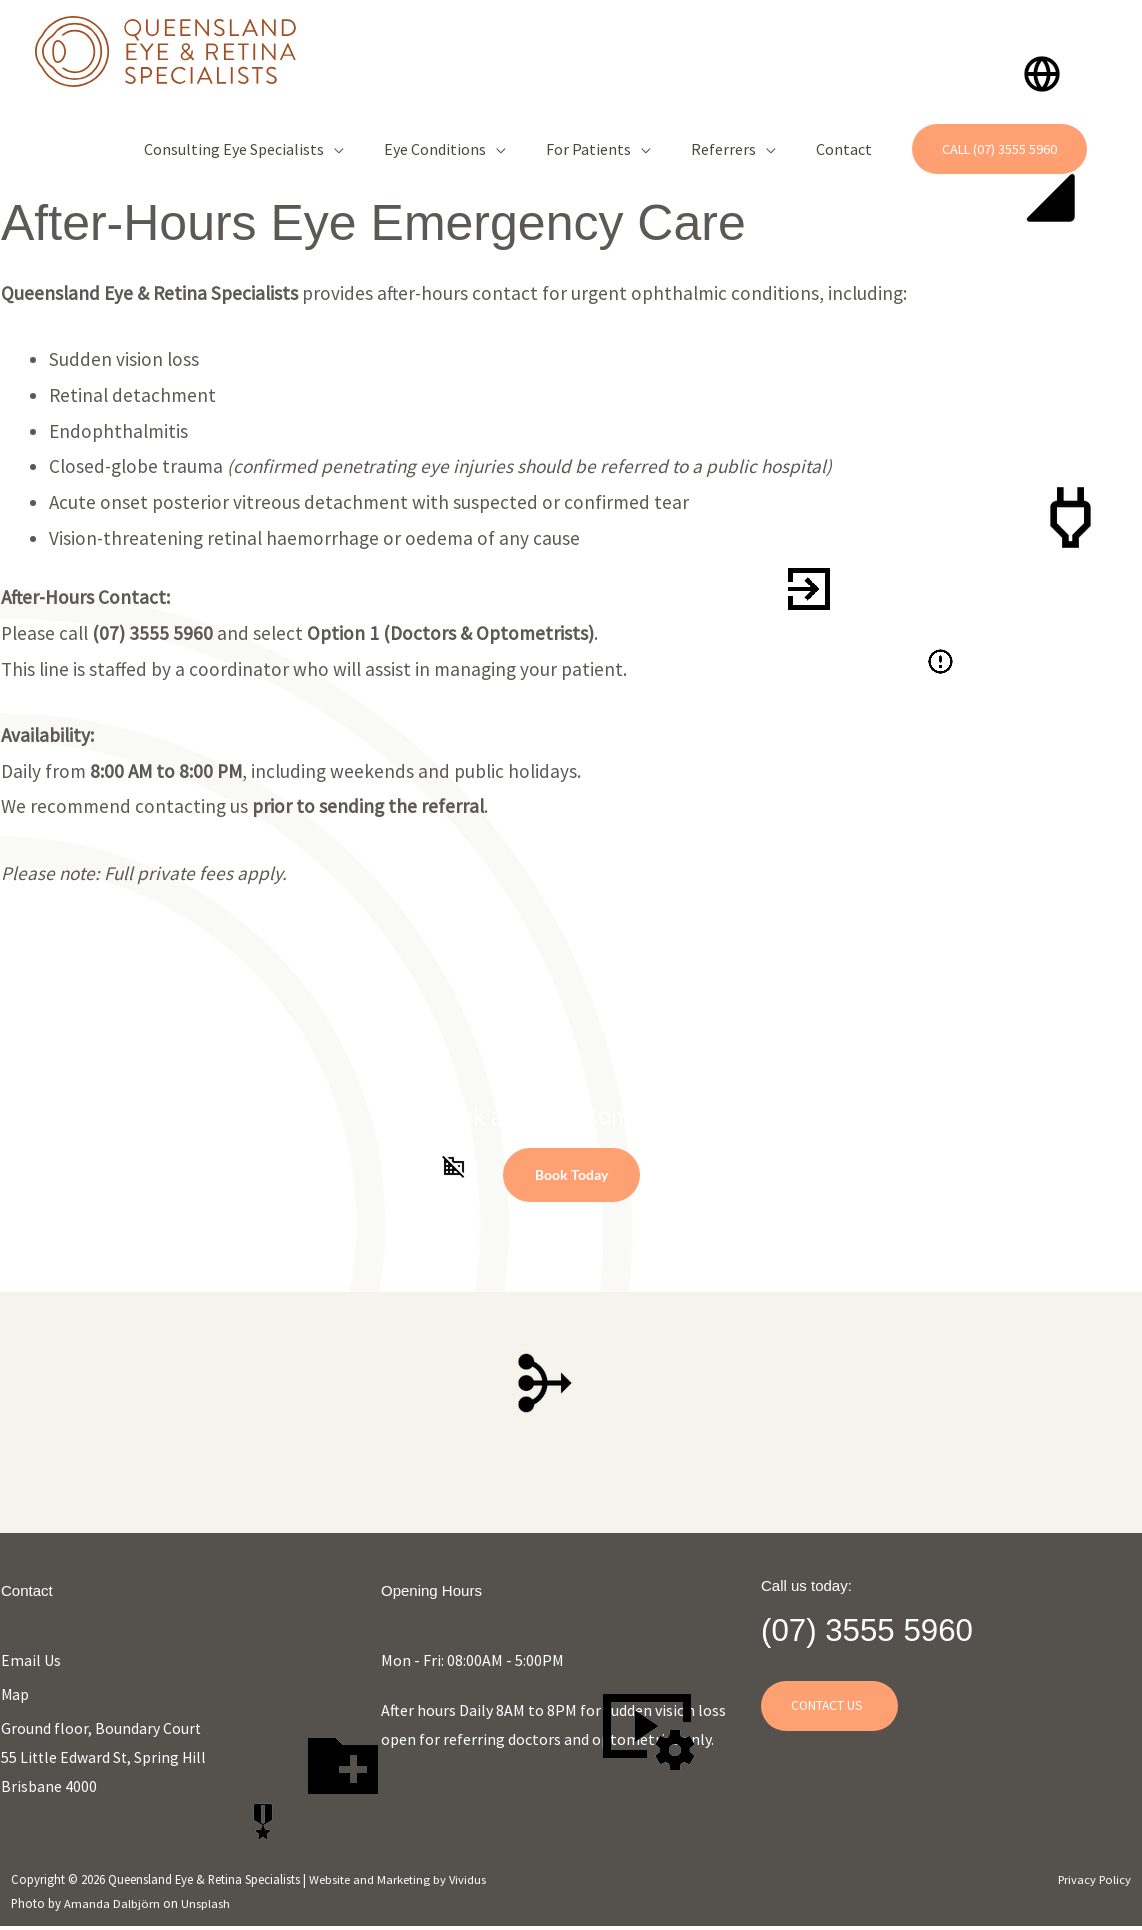 The image size is (1142, 1930). I want to click on indicates full cellular signal strength, so click(1049, 196).